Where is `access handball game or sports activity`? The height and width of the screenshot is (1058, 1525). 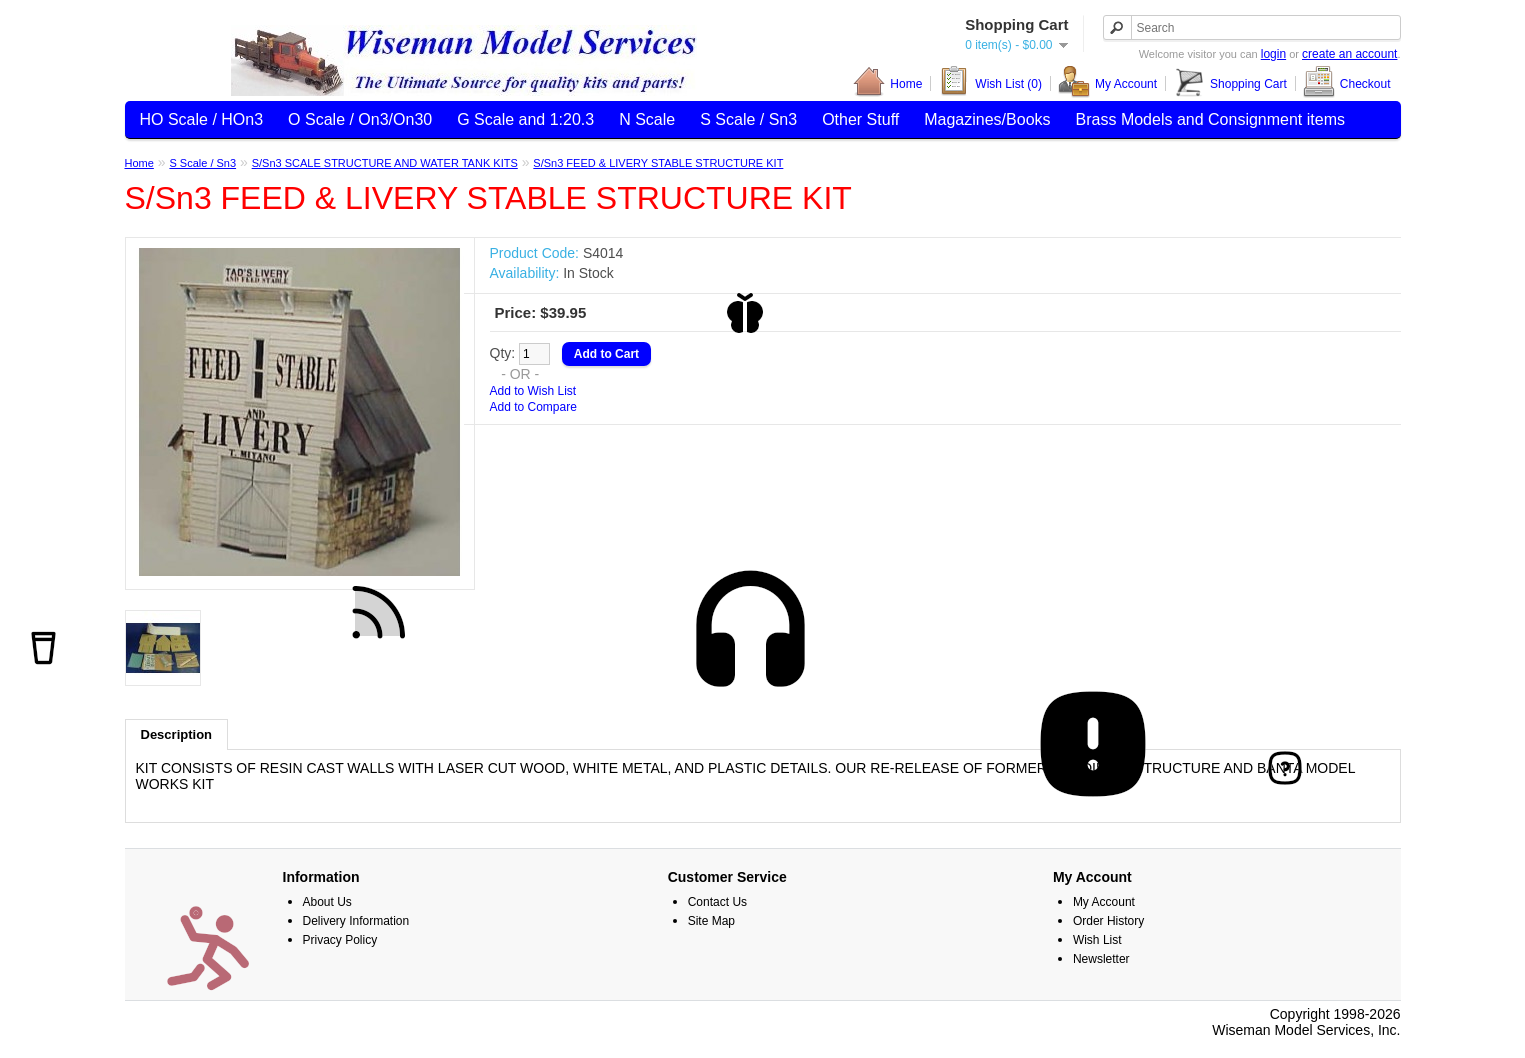
access handball game or sports activity is located at coordinates (207, 946).